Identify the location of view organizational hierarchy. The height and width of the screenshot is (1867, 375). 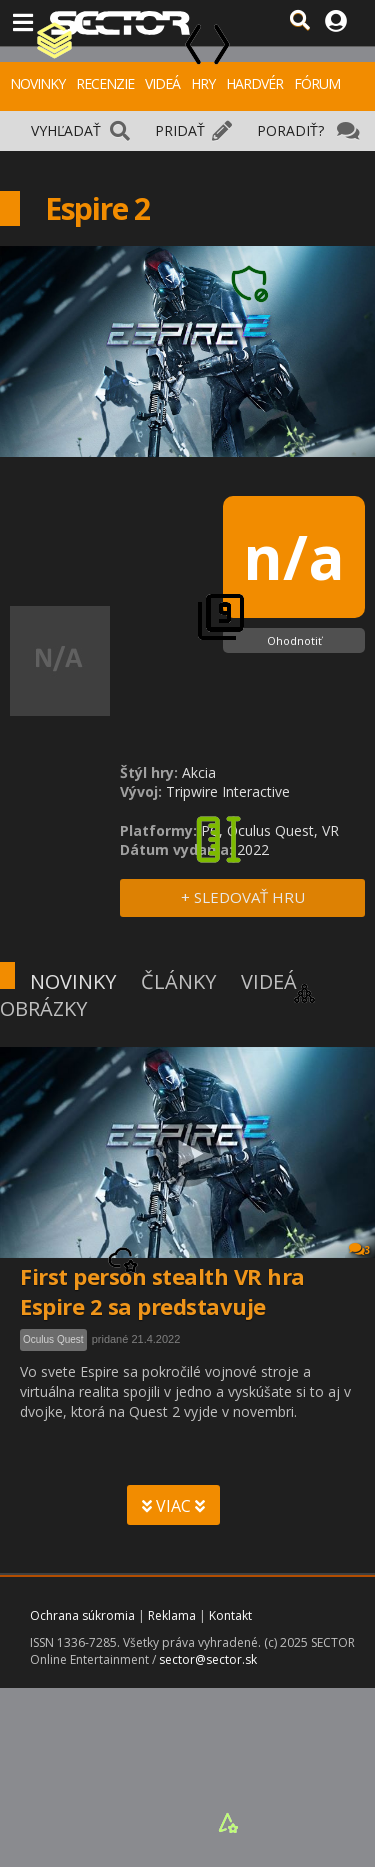
(304, 993).